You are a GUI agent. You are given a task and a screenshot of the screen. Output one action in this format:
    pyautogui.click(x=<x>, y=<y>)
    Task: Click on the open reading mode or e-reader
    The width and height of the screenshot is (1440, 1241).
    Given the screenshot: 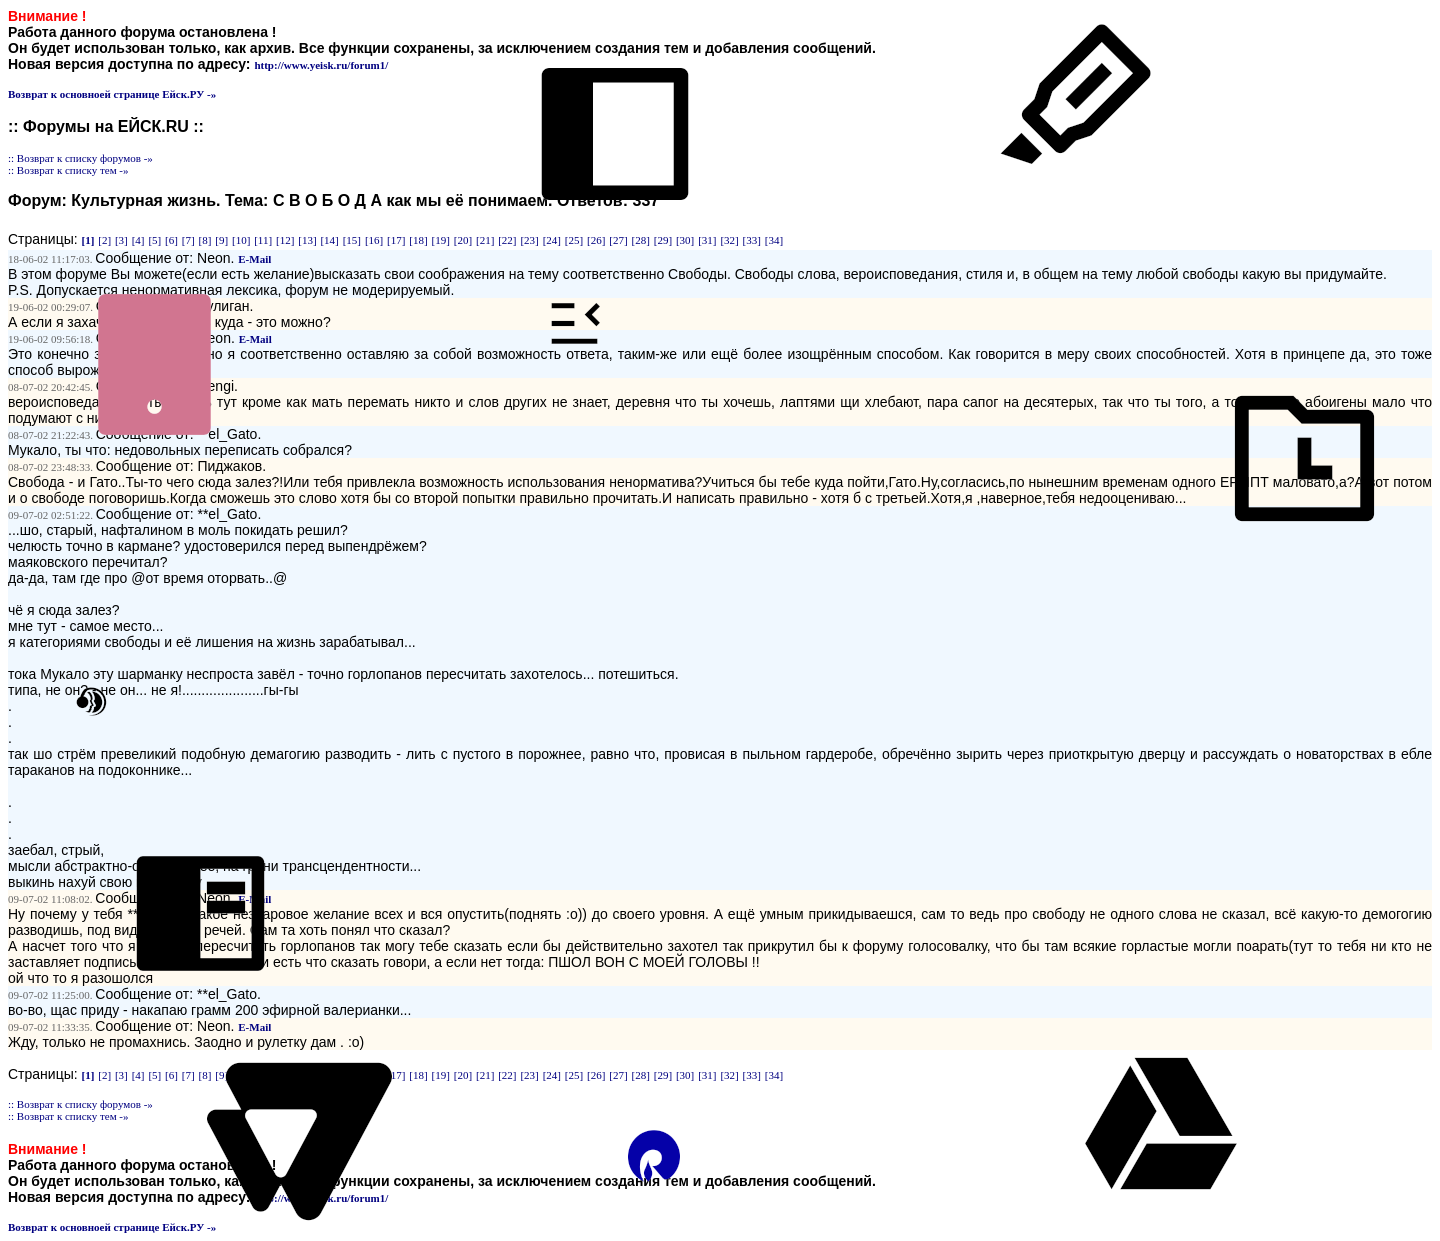 What is the action you would take?
    pyautogui.click(x=200, y=913)
    